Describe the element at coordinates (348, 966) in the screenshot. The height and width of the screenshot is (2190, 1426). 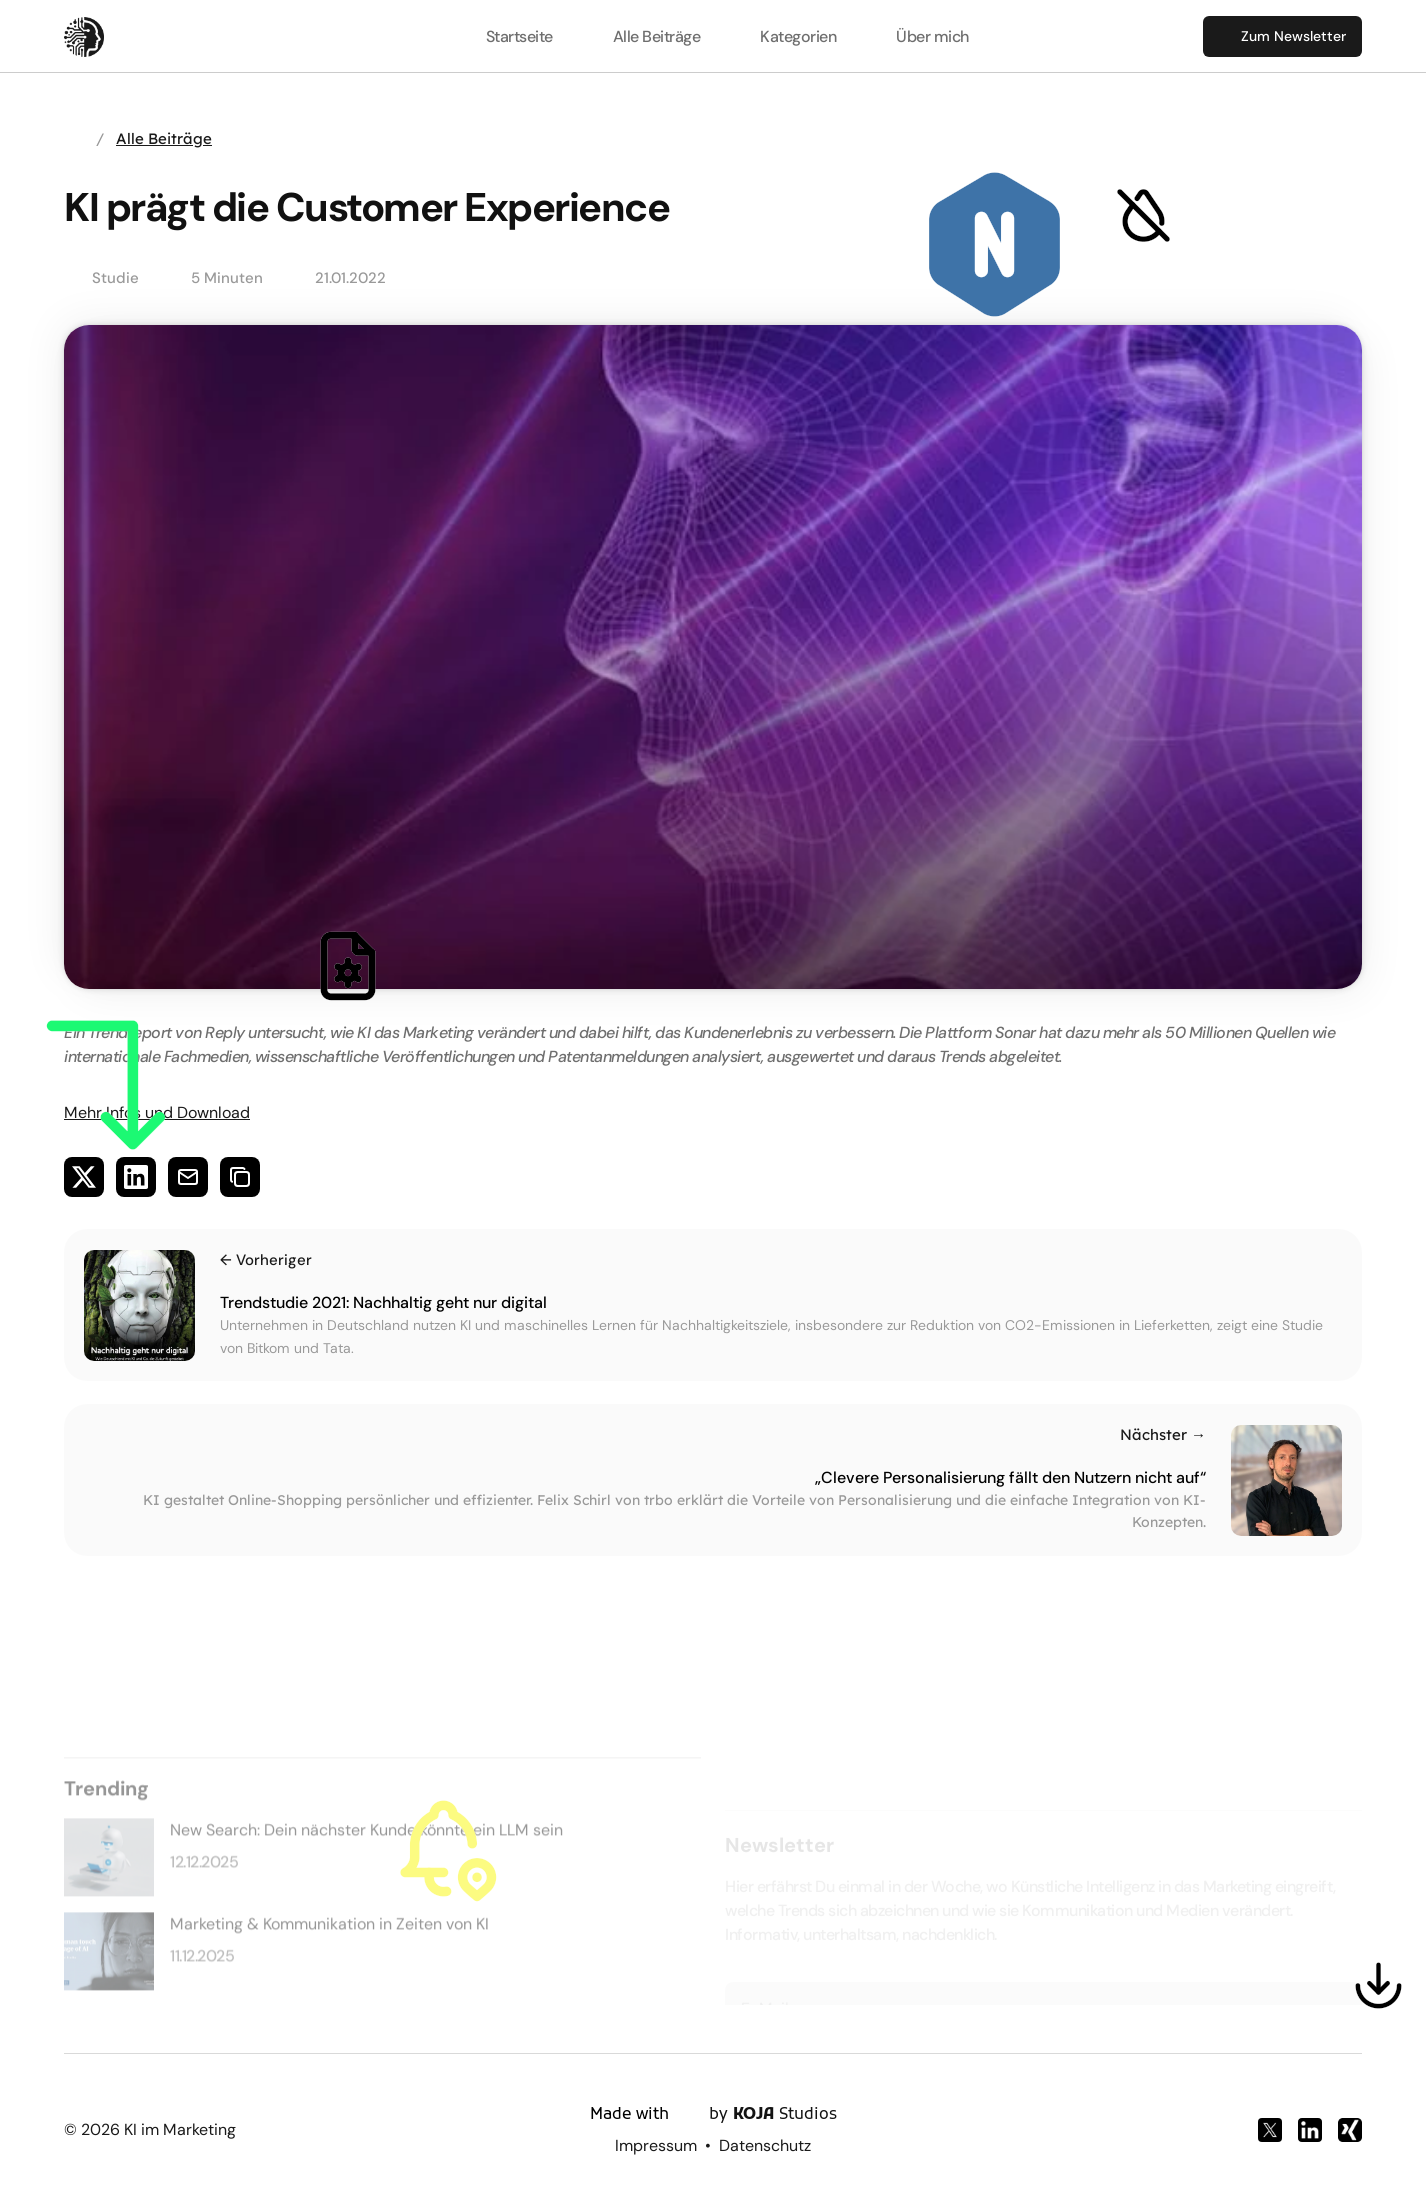
I see `access file settings or preferences` at that location.